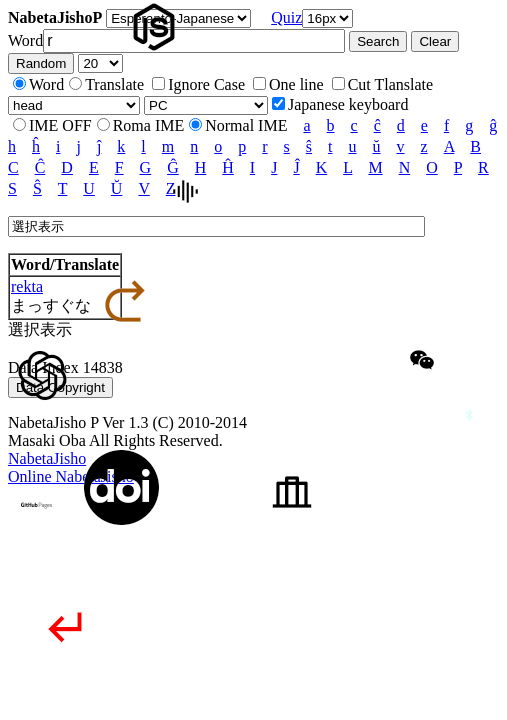 This screenshot has height=720, width=507. I want to click on redo last action, so click(124, 303).